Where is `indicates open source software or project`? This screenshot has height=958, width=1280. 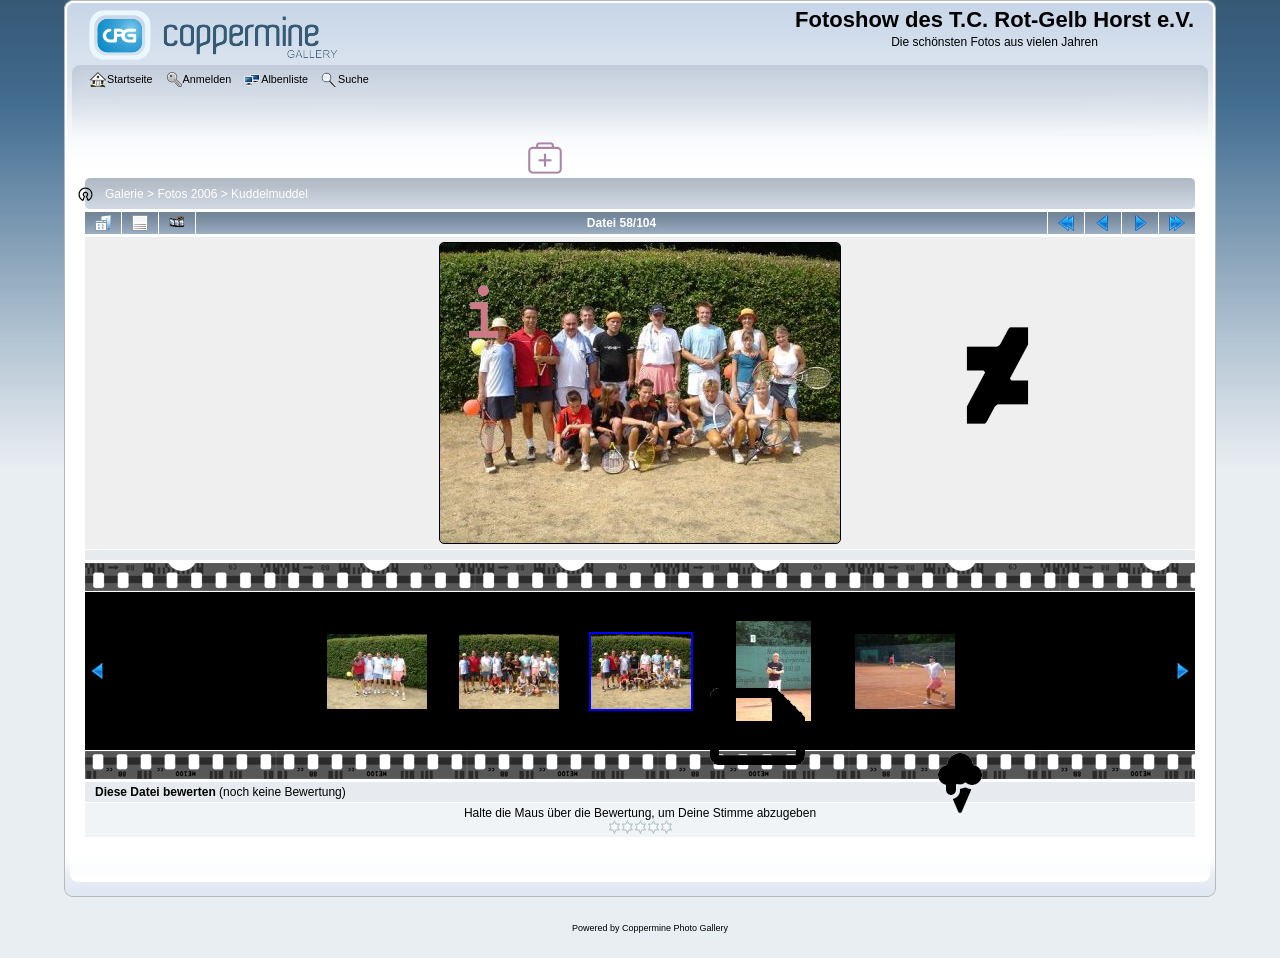 indicates open source software or project is located at coordinates (85, 194).